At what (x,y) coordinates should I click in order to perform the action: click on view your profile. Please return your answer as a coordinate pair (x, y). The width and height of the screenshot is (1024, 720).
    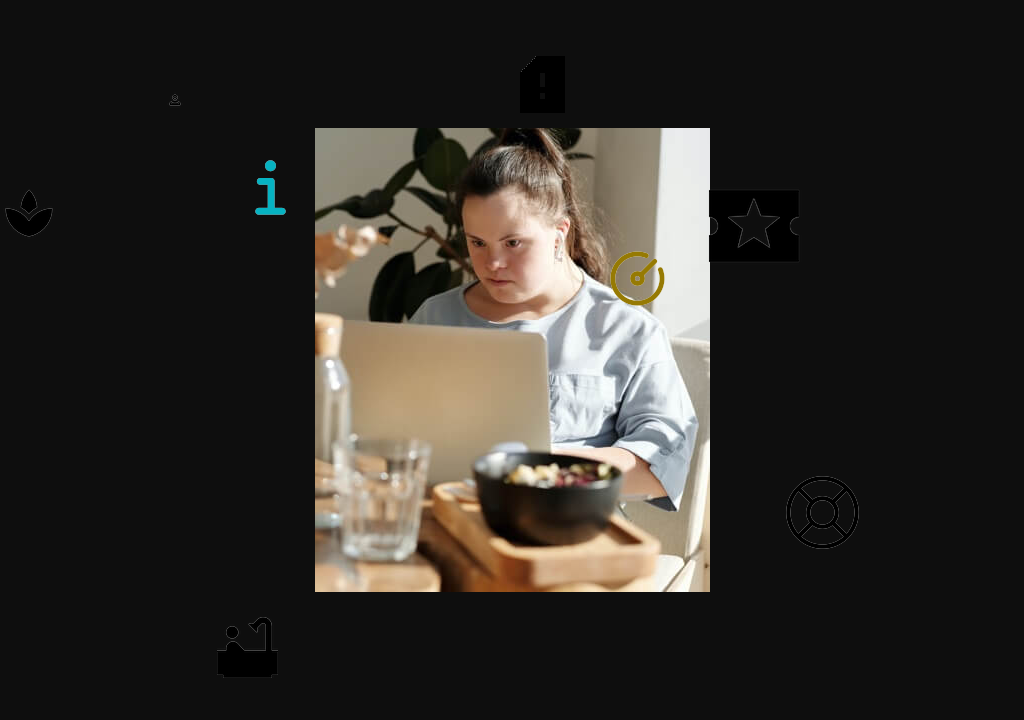
    Looking at the image, I should click on (175, 100).